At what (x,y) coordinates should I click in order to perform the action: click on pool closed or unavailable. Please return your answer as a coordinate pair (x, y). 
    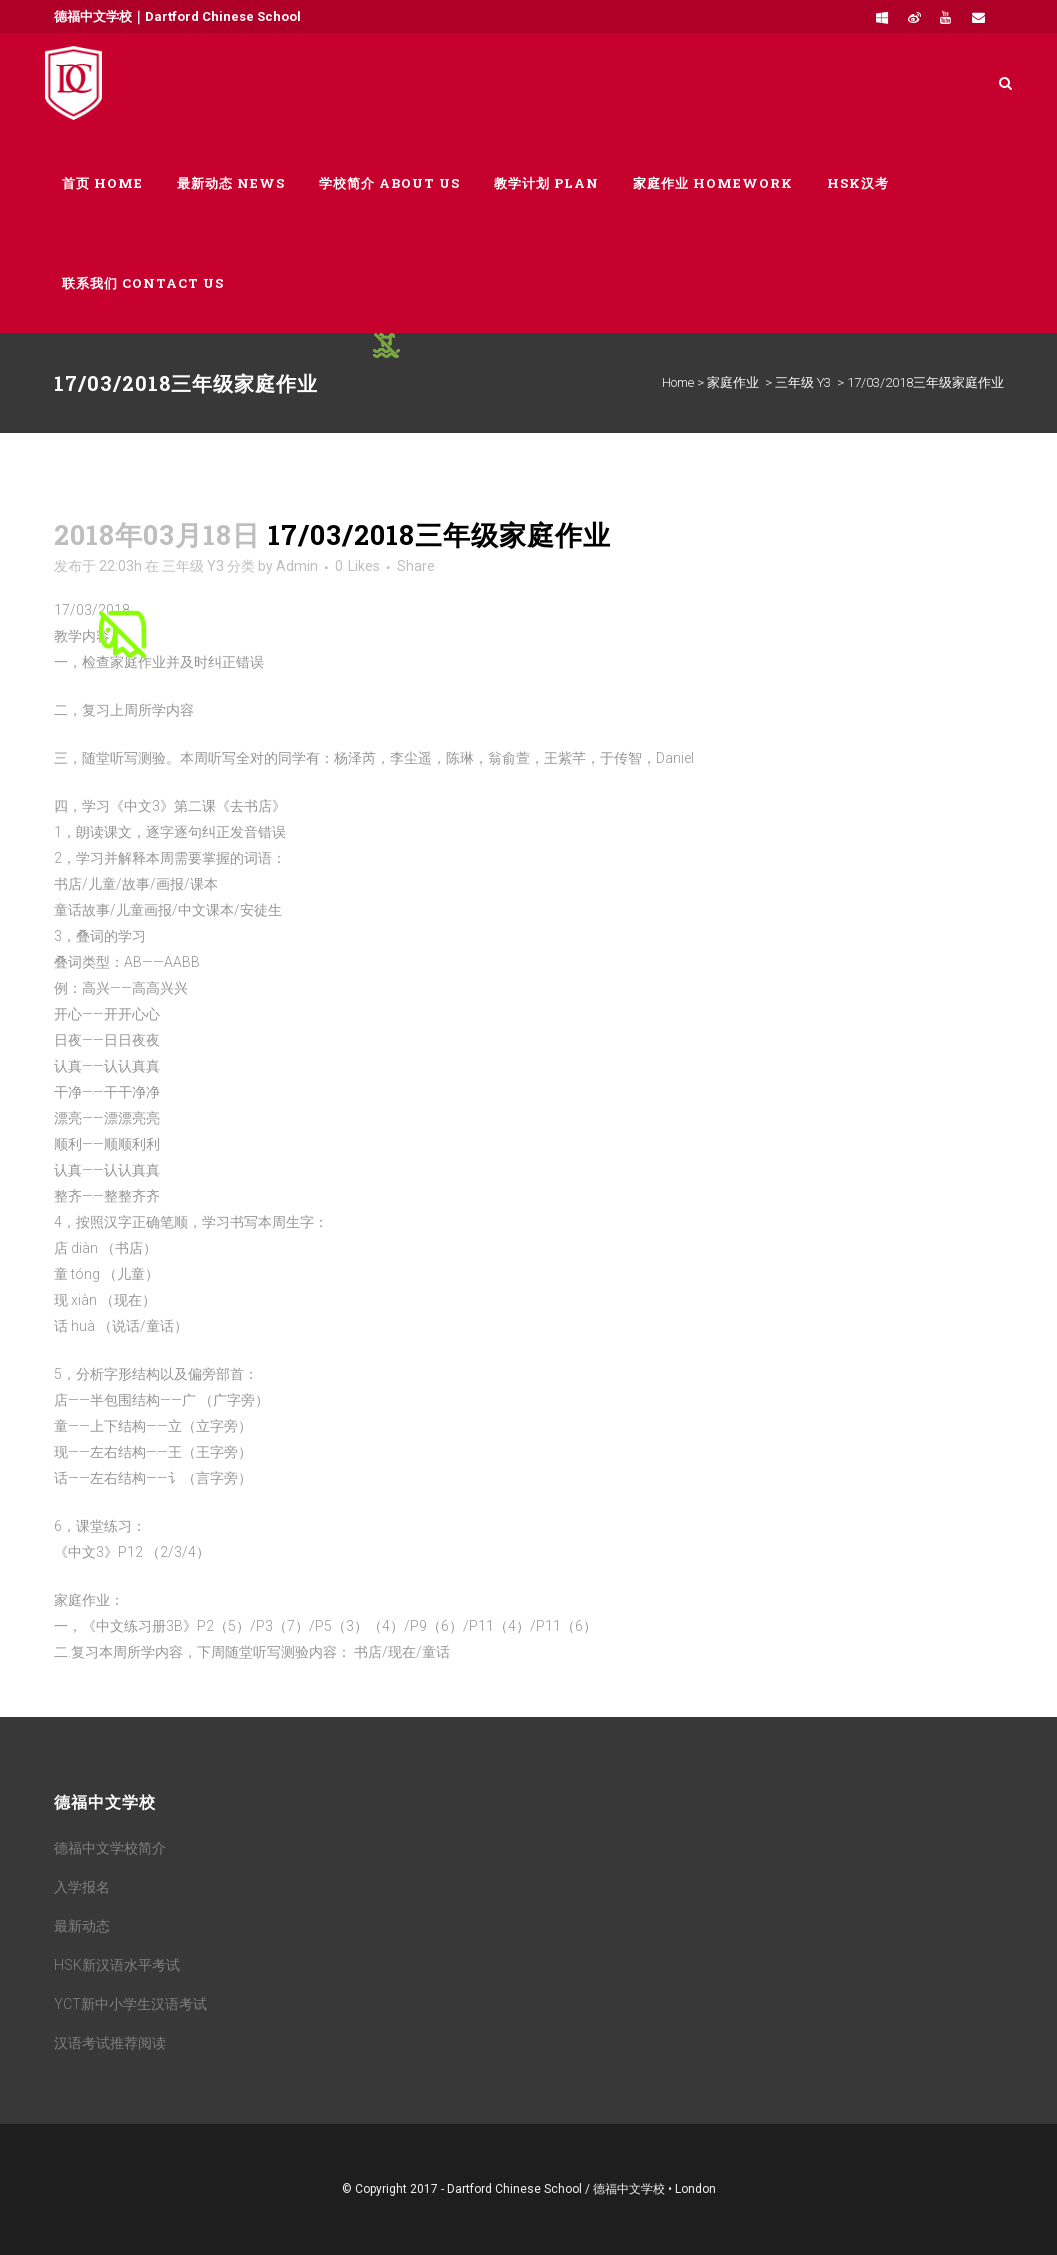
    Looking at the image, I should click on (386, 345).